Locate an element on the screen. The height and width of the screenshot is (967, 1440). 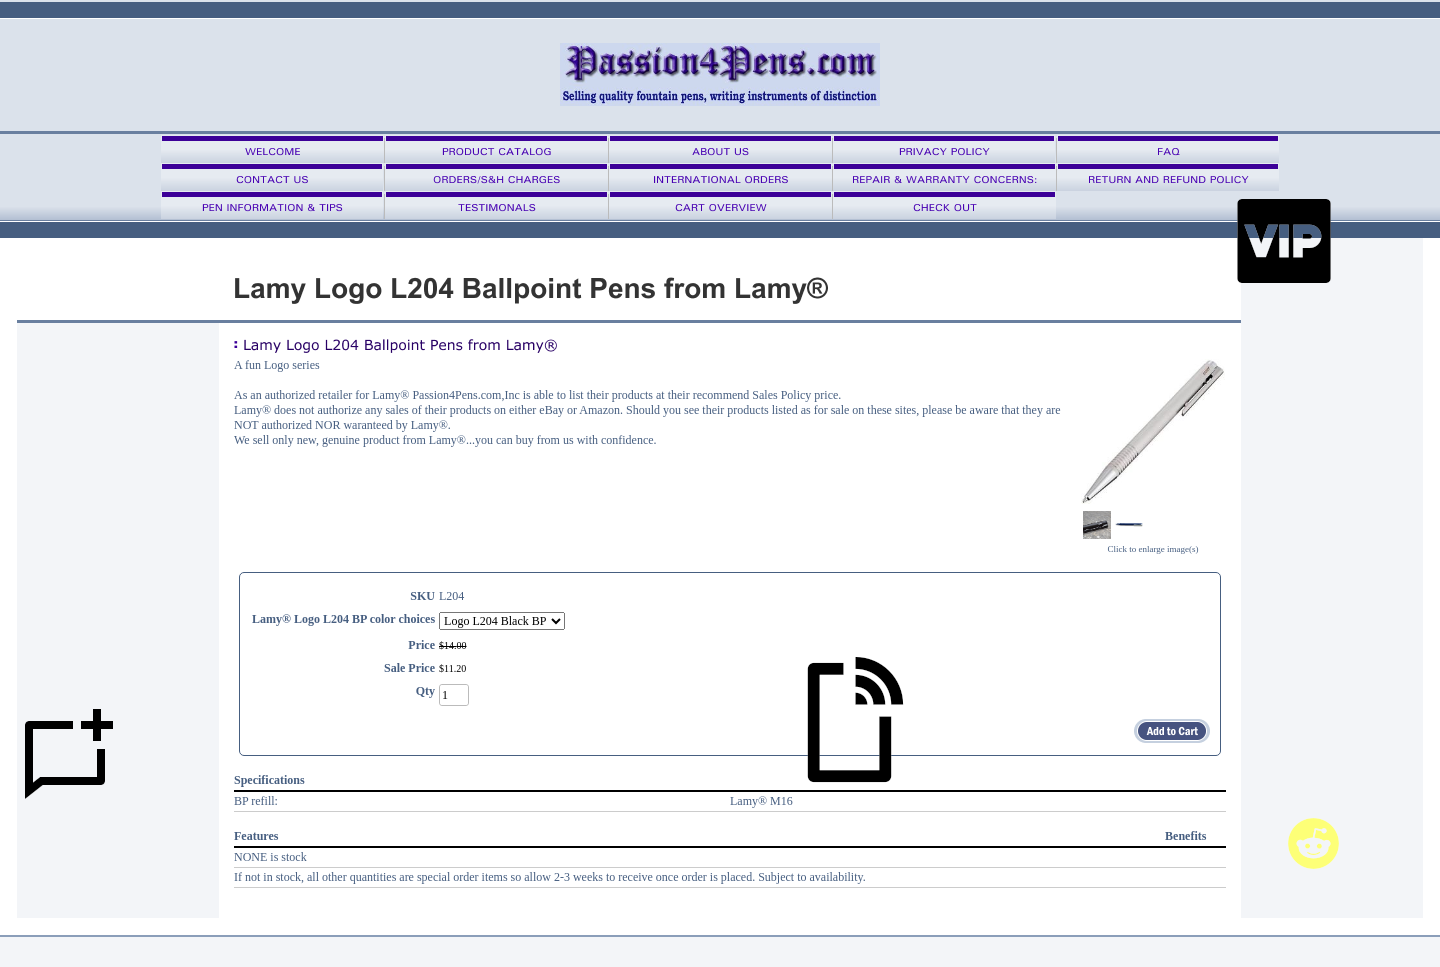
indicates VIP or premium membership status is located at coordinates (1284, 241).